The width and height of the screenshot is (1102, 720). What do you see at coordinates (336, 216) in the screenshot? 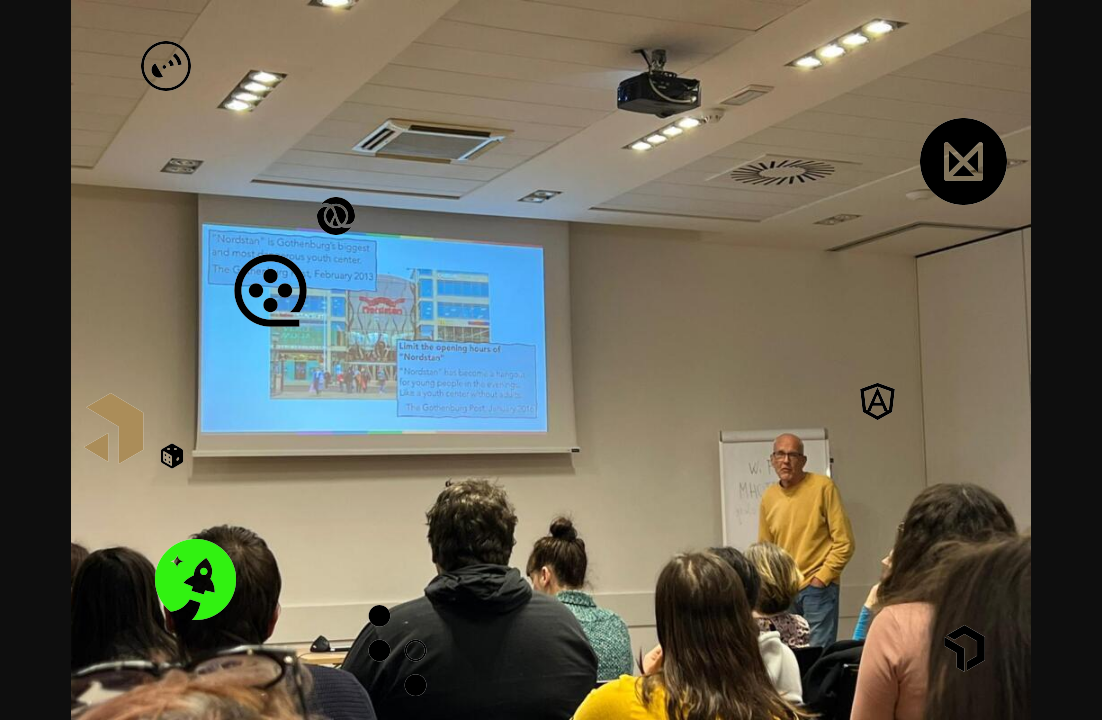
I see `clojure programming language logo` at bounding box center [336, 216].